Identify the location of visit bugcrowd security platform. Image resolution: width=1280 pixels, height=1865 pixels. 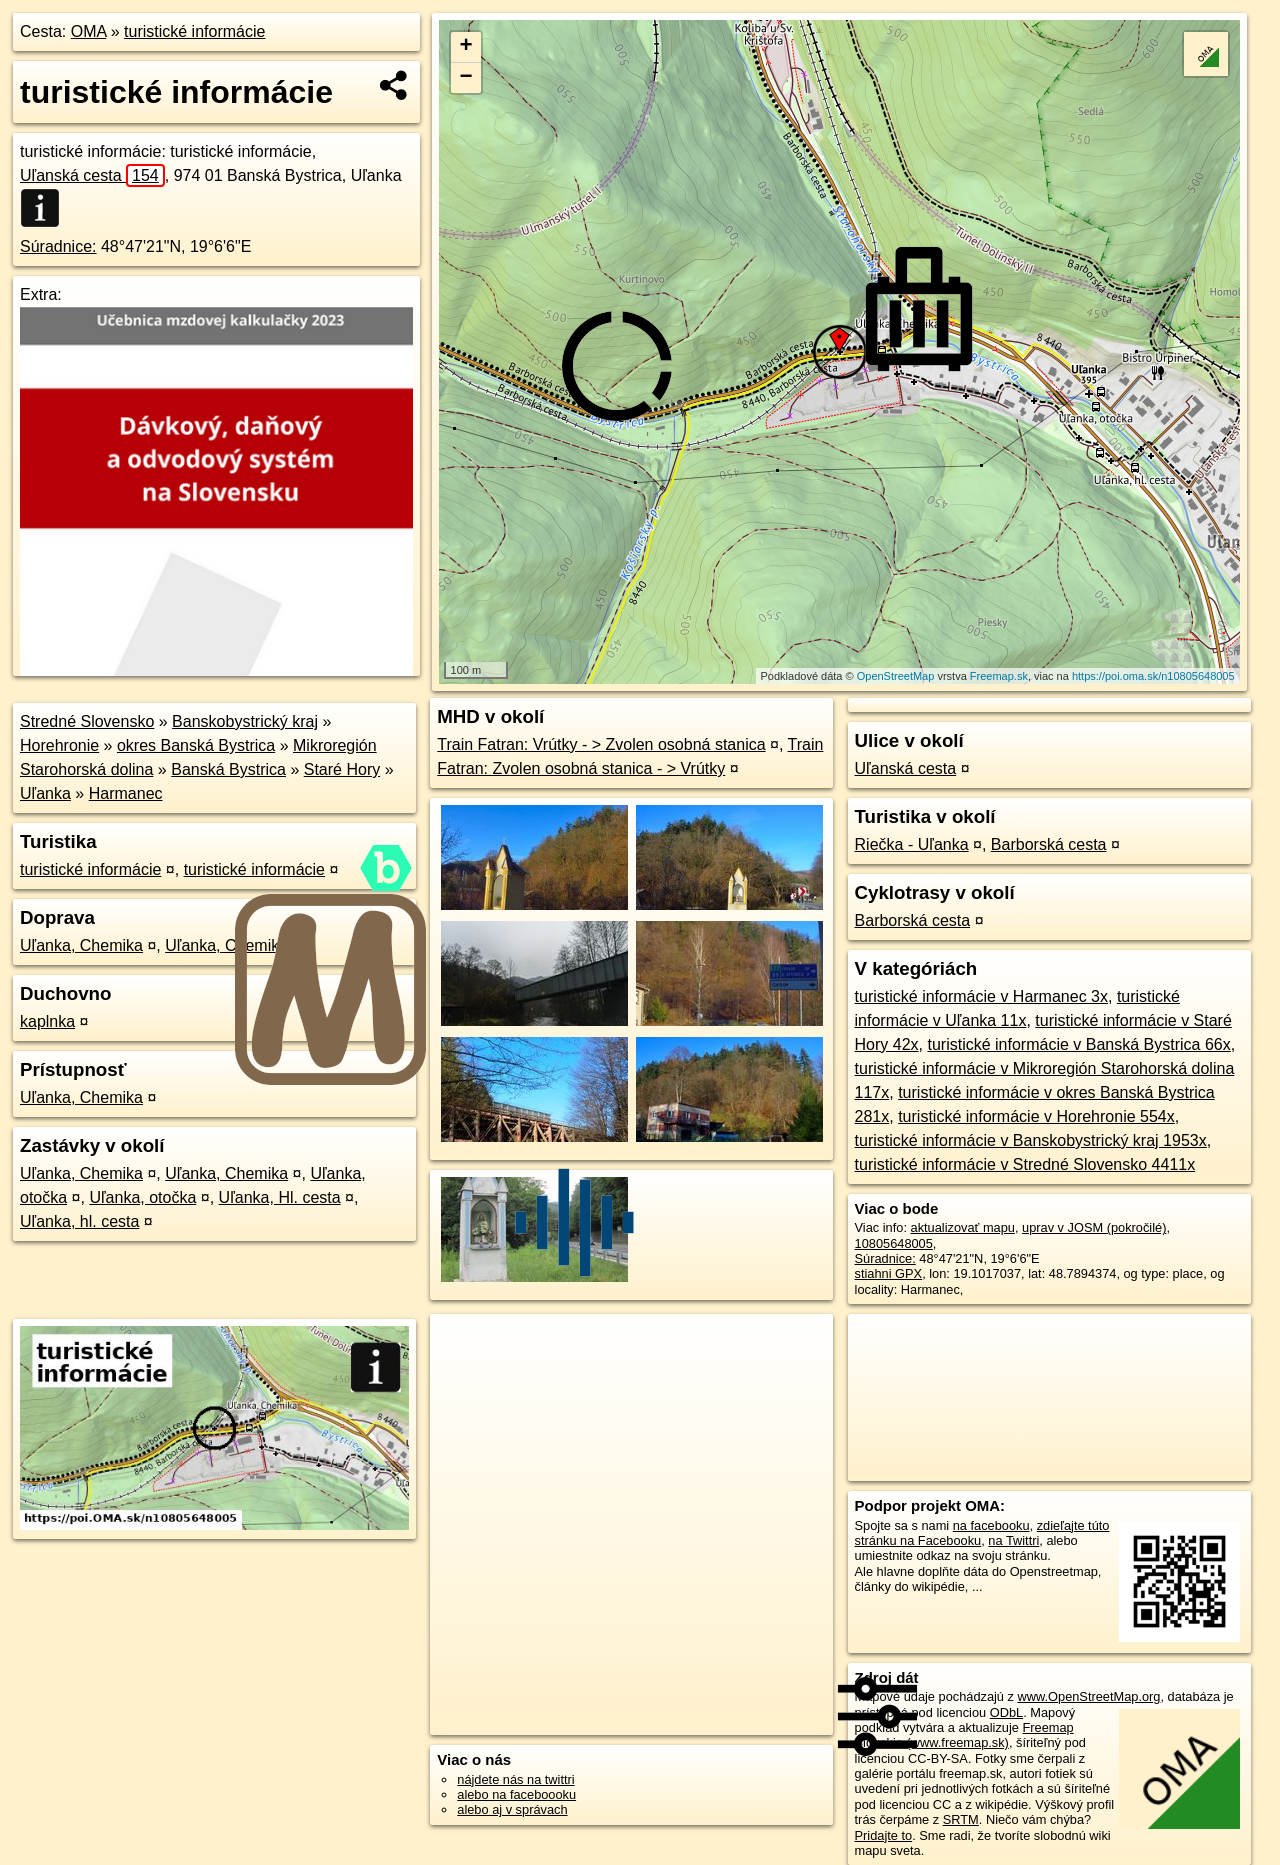
(386, 868).